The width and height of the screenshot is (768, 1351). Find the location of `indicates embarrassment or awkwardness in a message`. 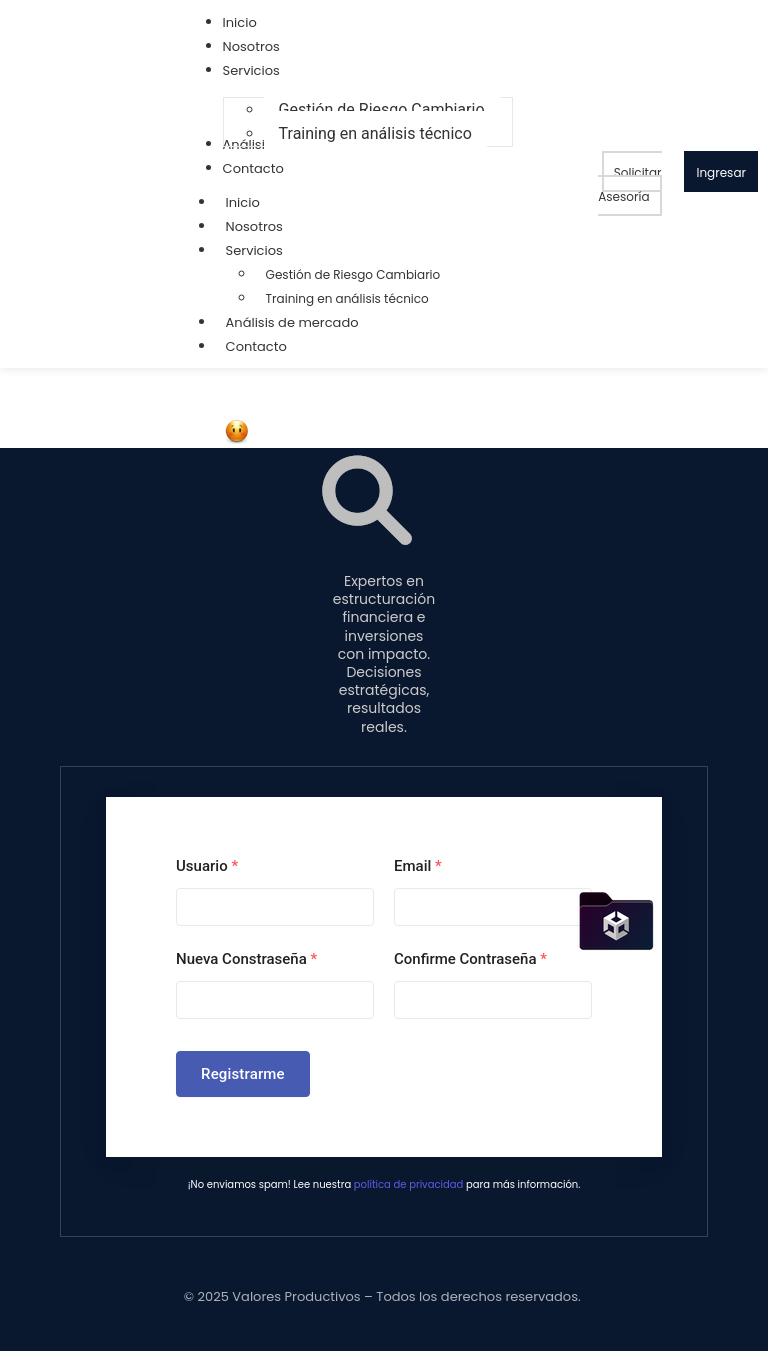

indicates embarrassment or awkwardness in a message is located at coordinates (237, 432).